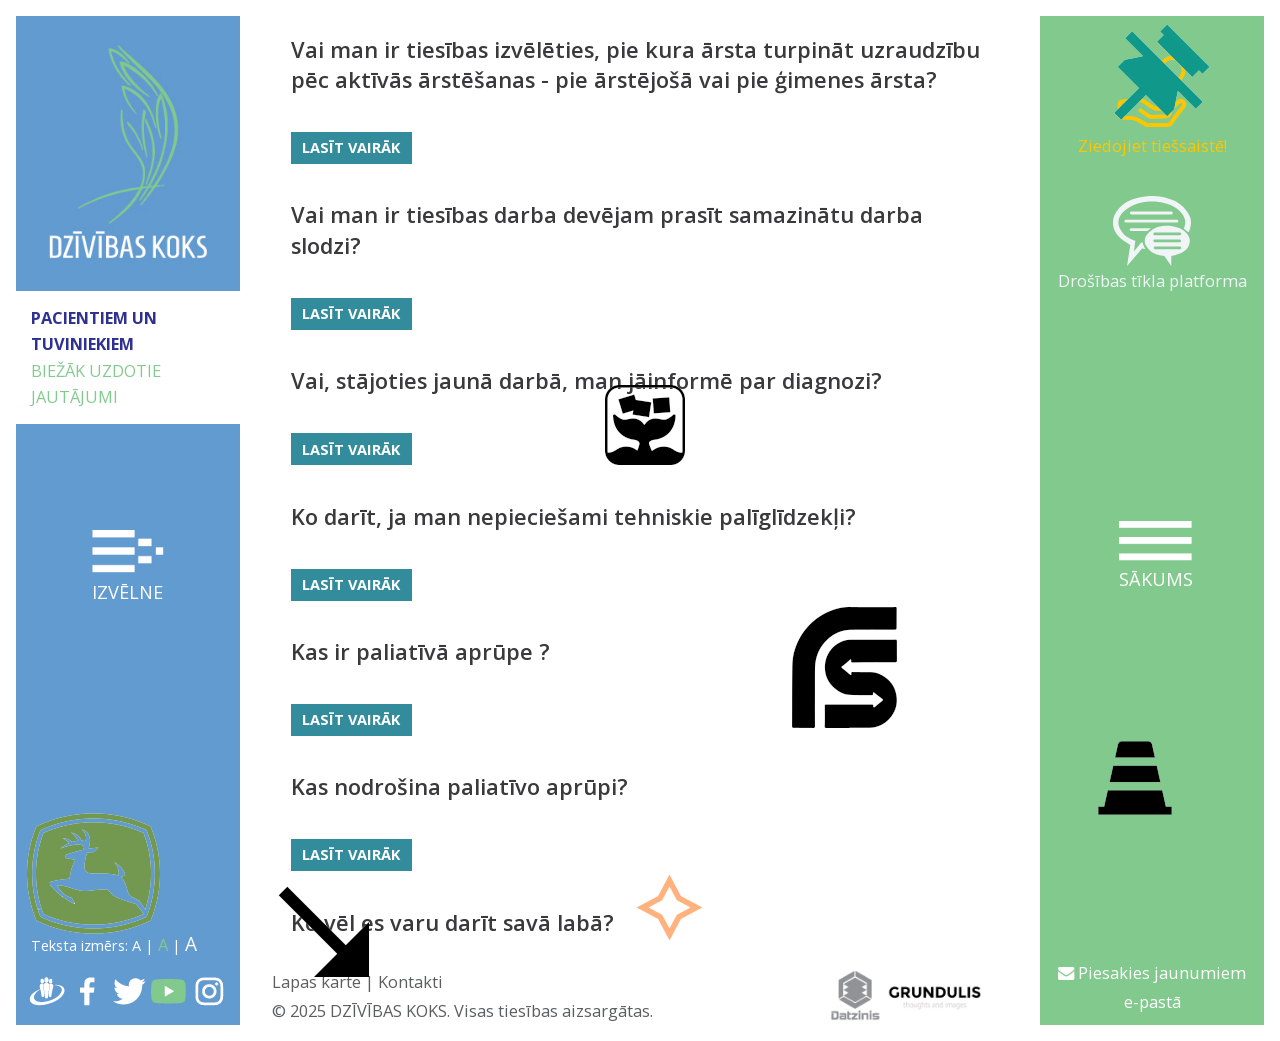  What do you see at coordinates (645, 425) in the screenshot?
I see `openfaas serverless platform logo` at bounding box center [645, 425].